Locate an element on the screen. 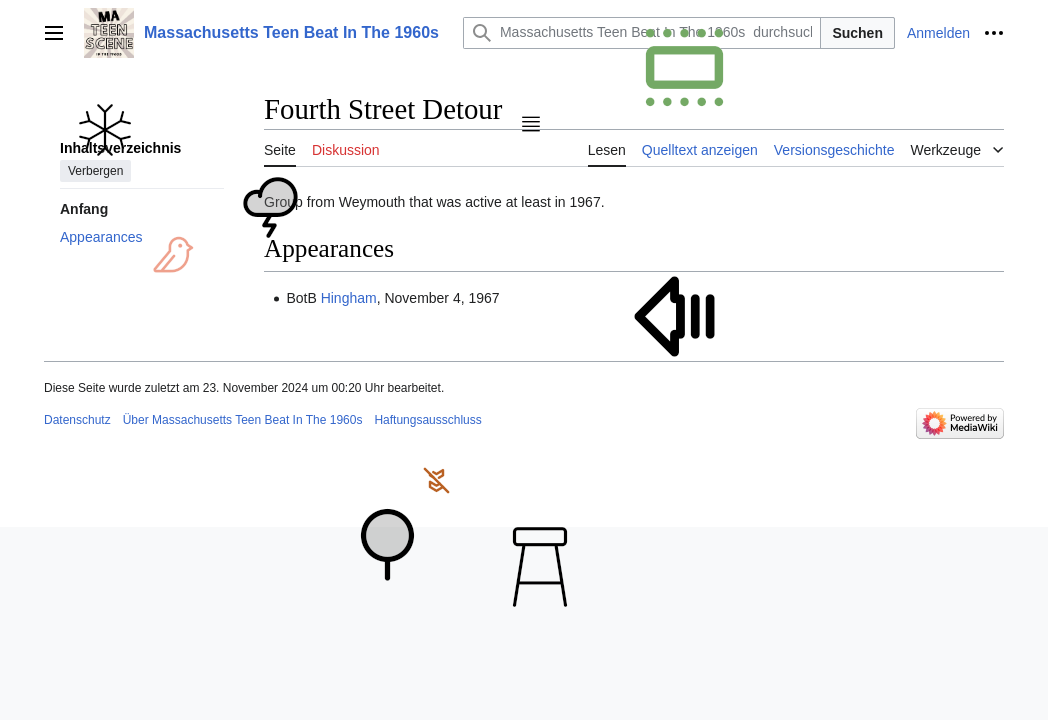 Image resolution: width=1048 pixels, height=720 pixels. access twitter or social media sharing is located at coordinates (174, 256).